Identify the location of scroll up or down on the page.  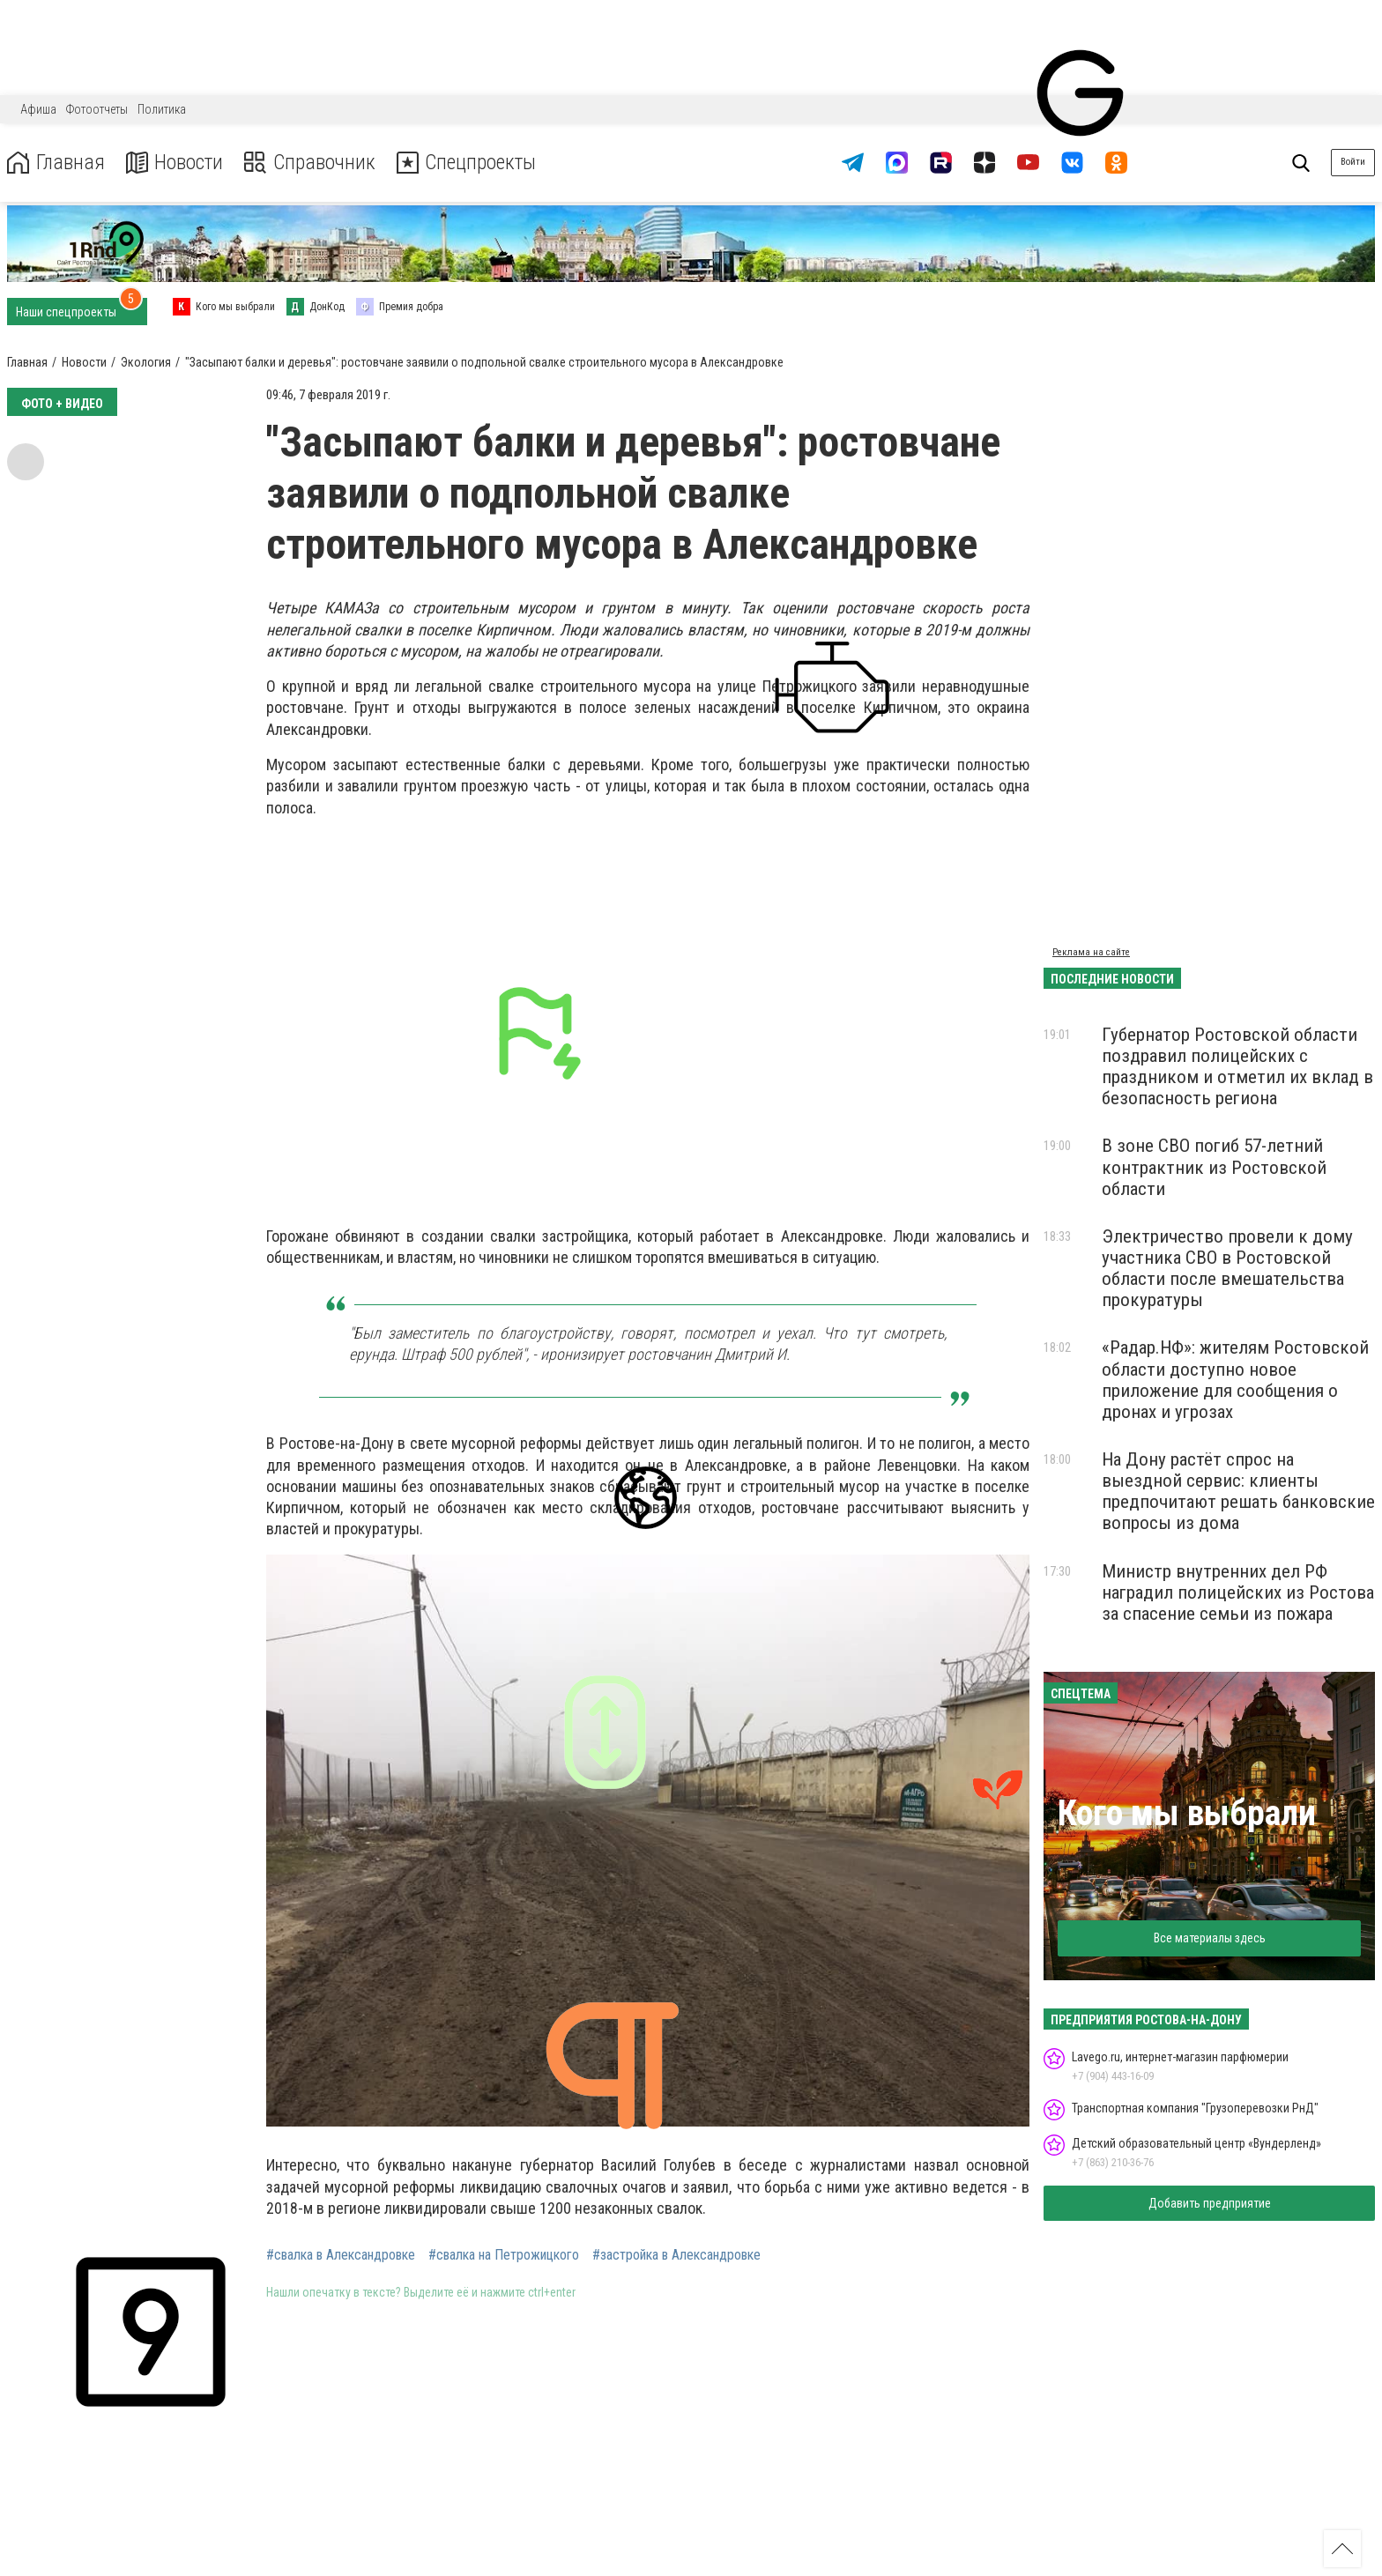
(605, 1732).